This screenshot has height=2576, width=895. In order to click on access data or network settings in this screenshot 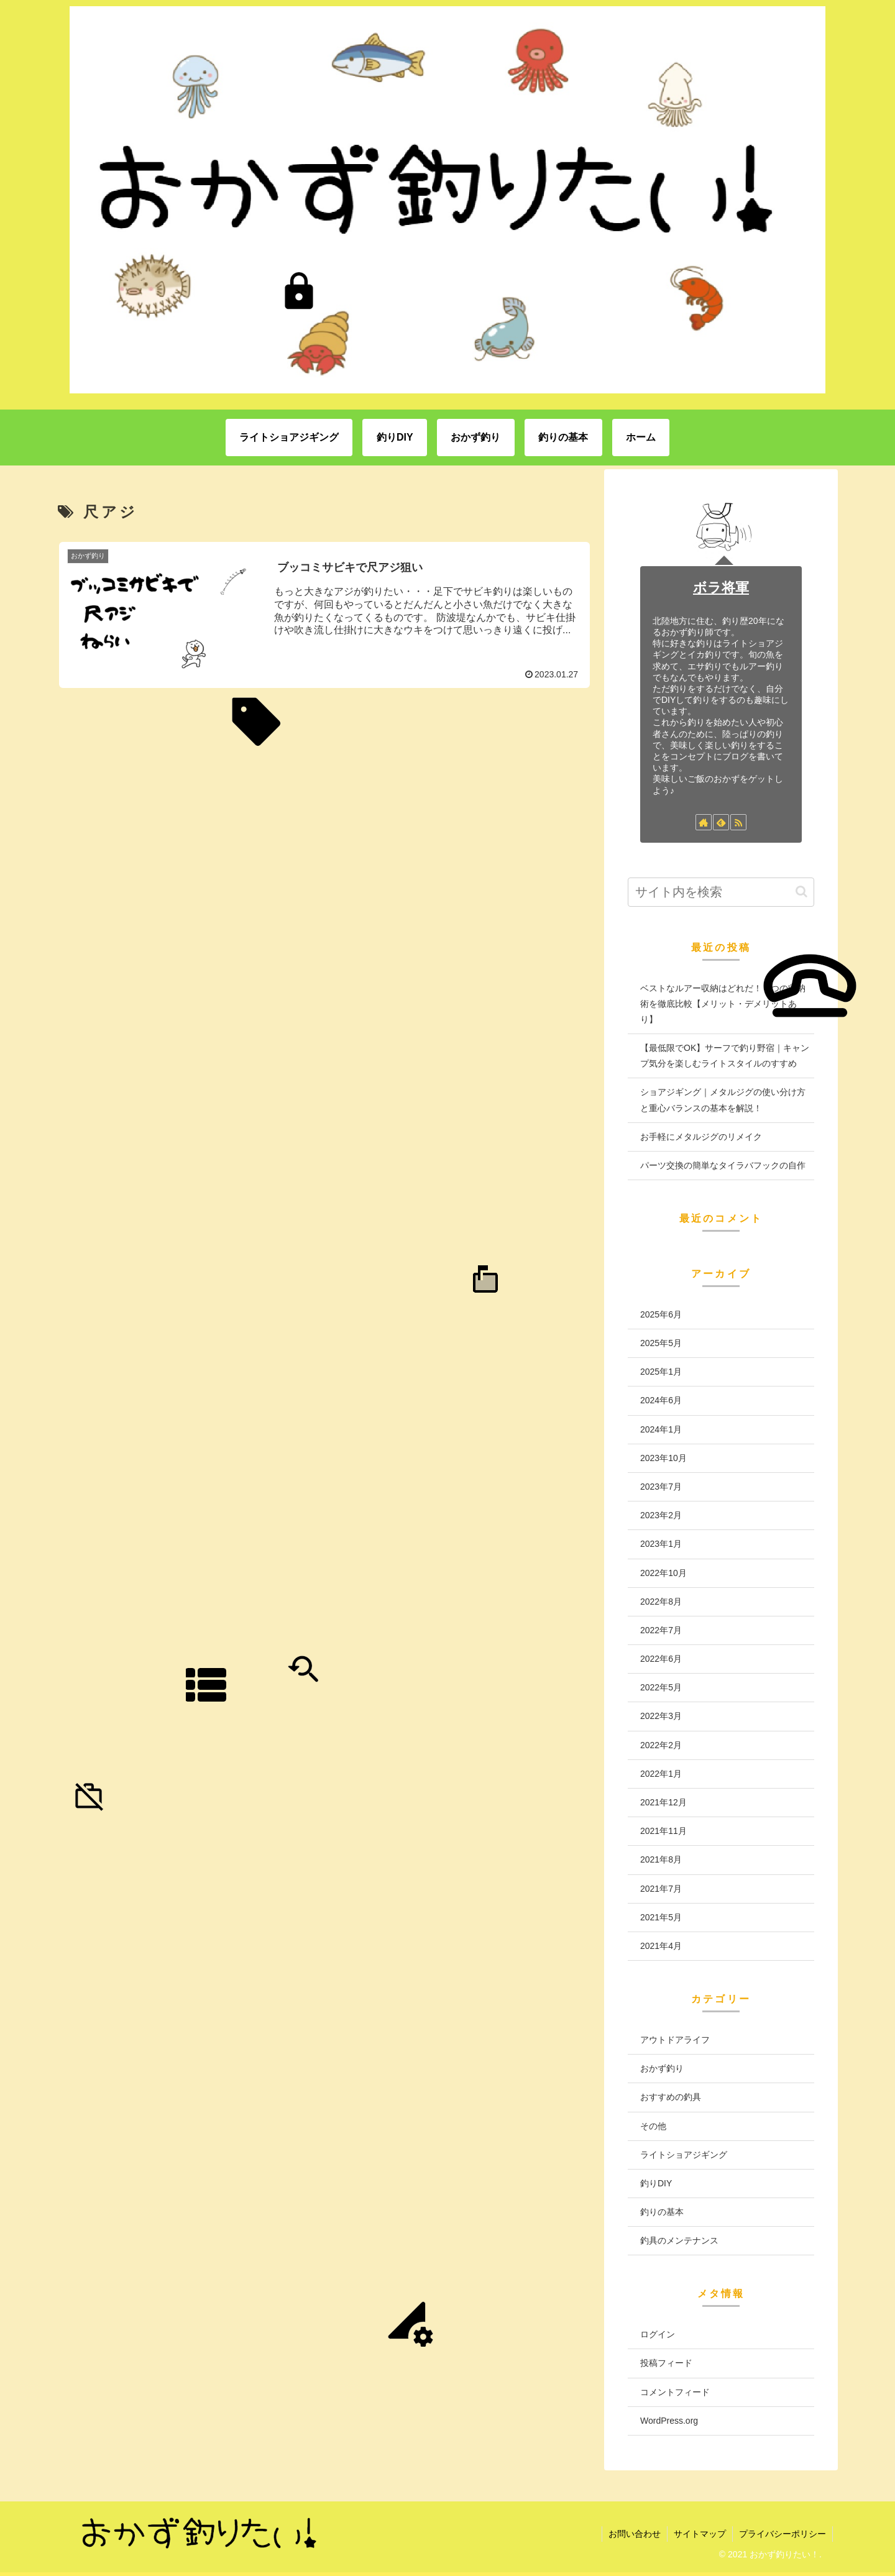, I will do `click(409, 2322)`.